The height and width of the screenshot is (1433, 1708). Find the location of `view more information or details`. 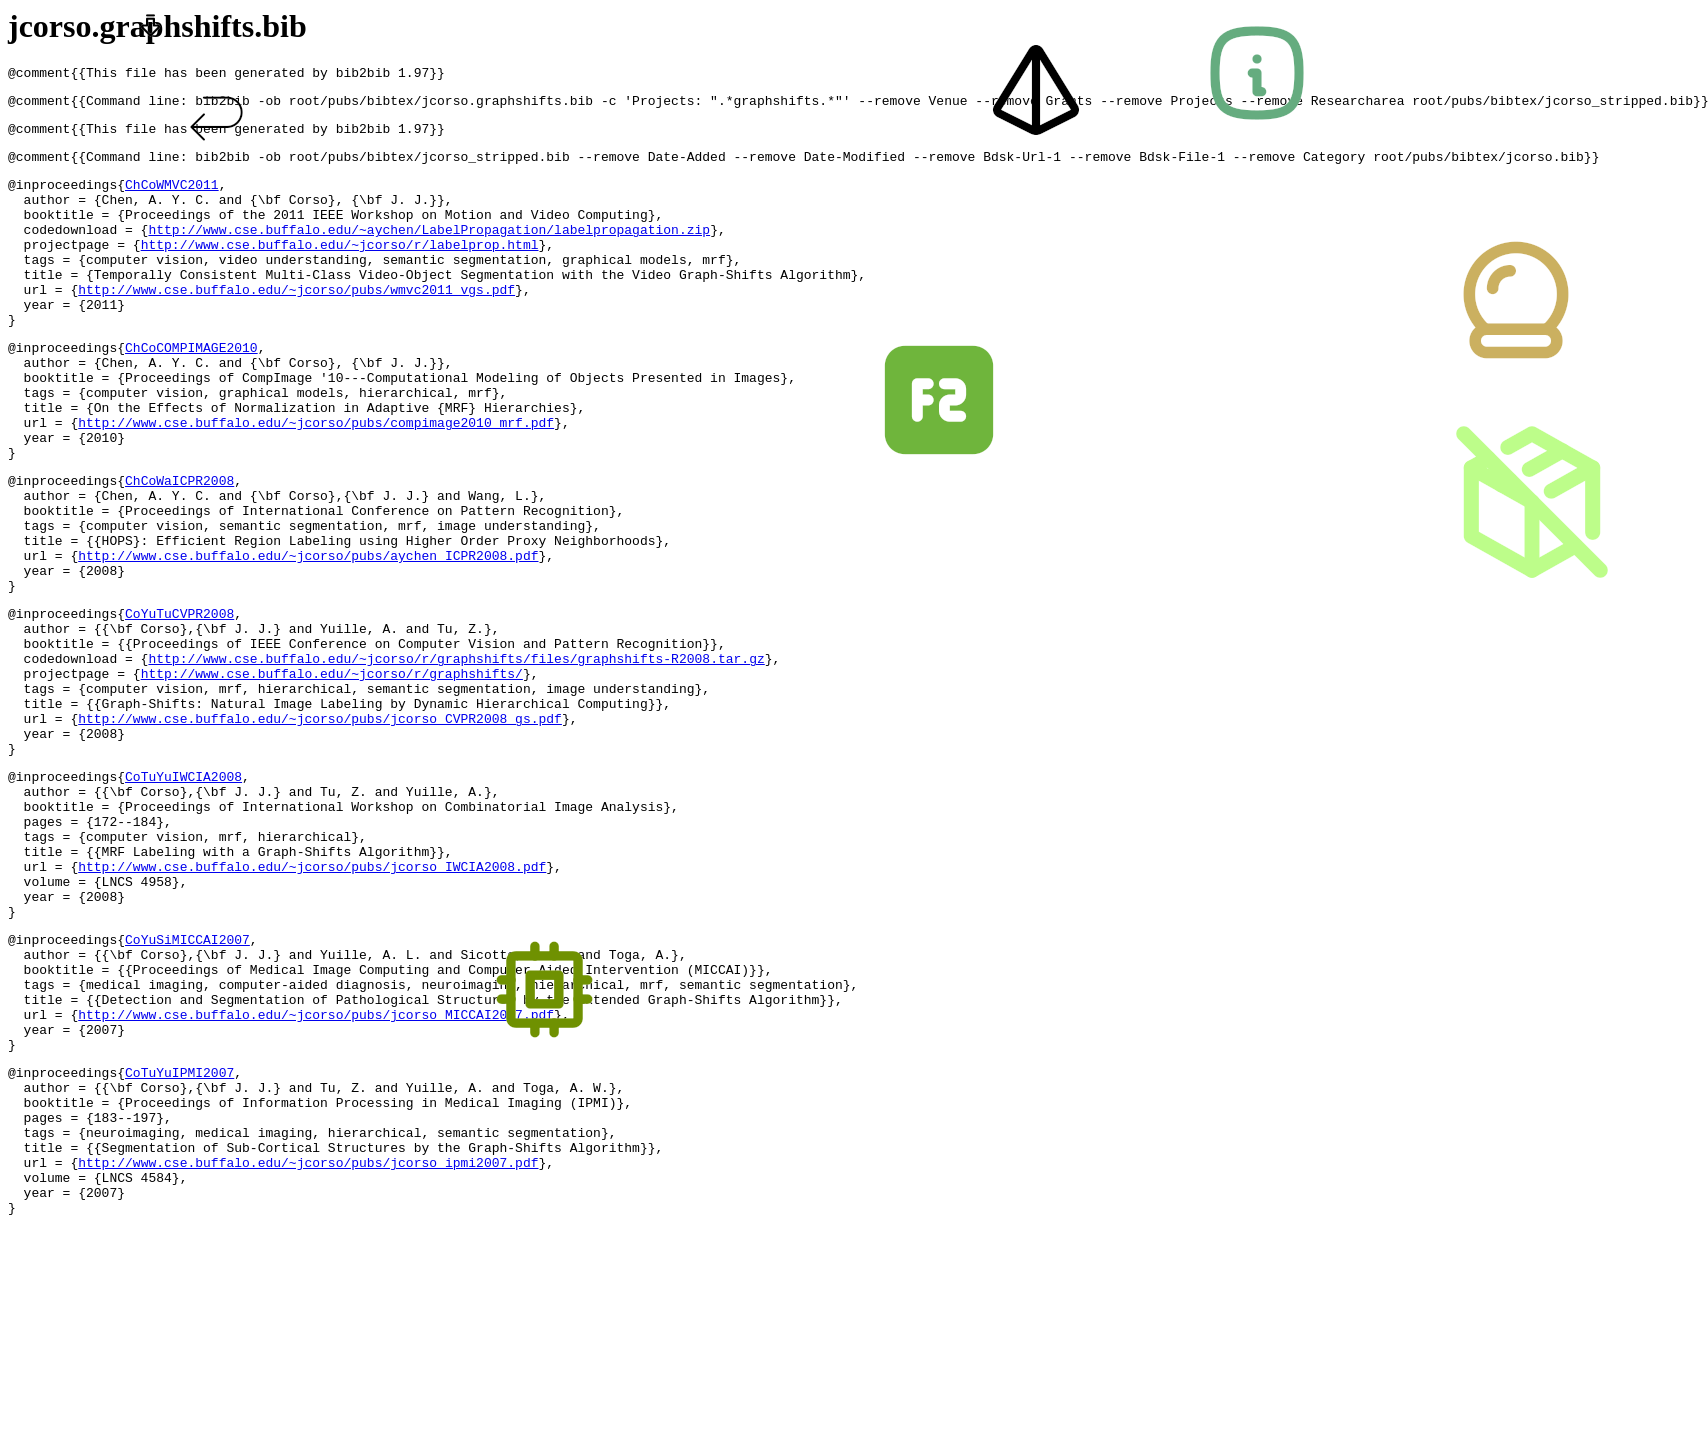

view more information or details is located at coordinates (1257, 73).